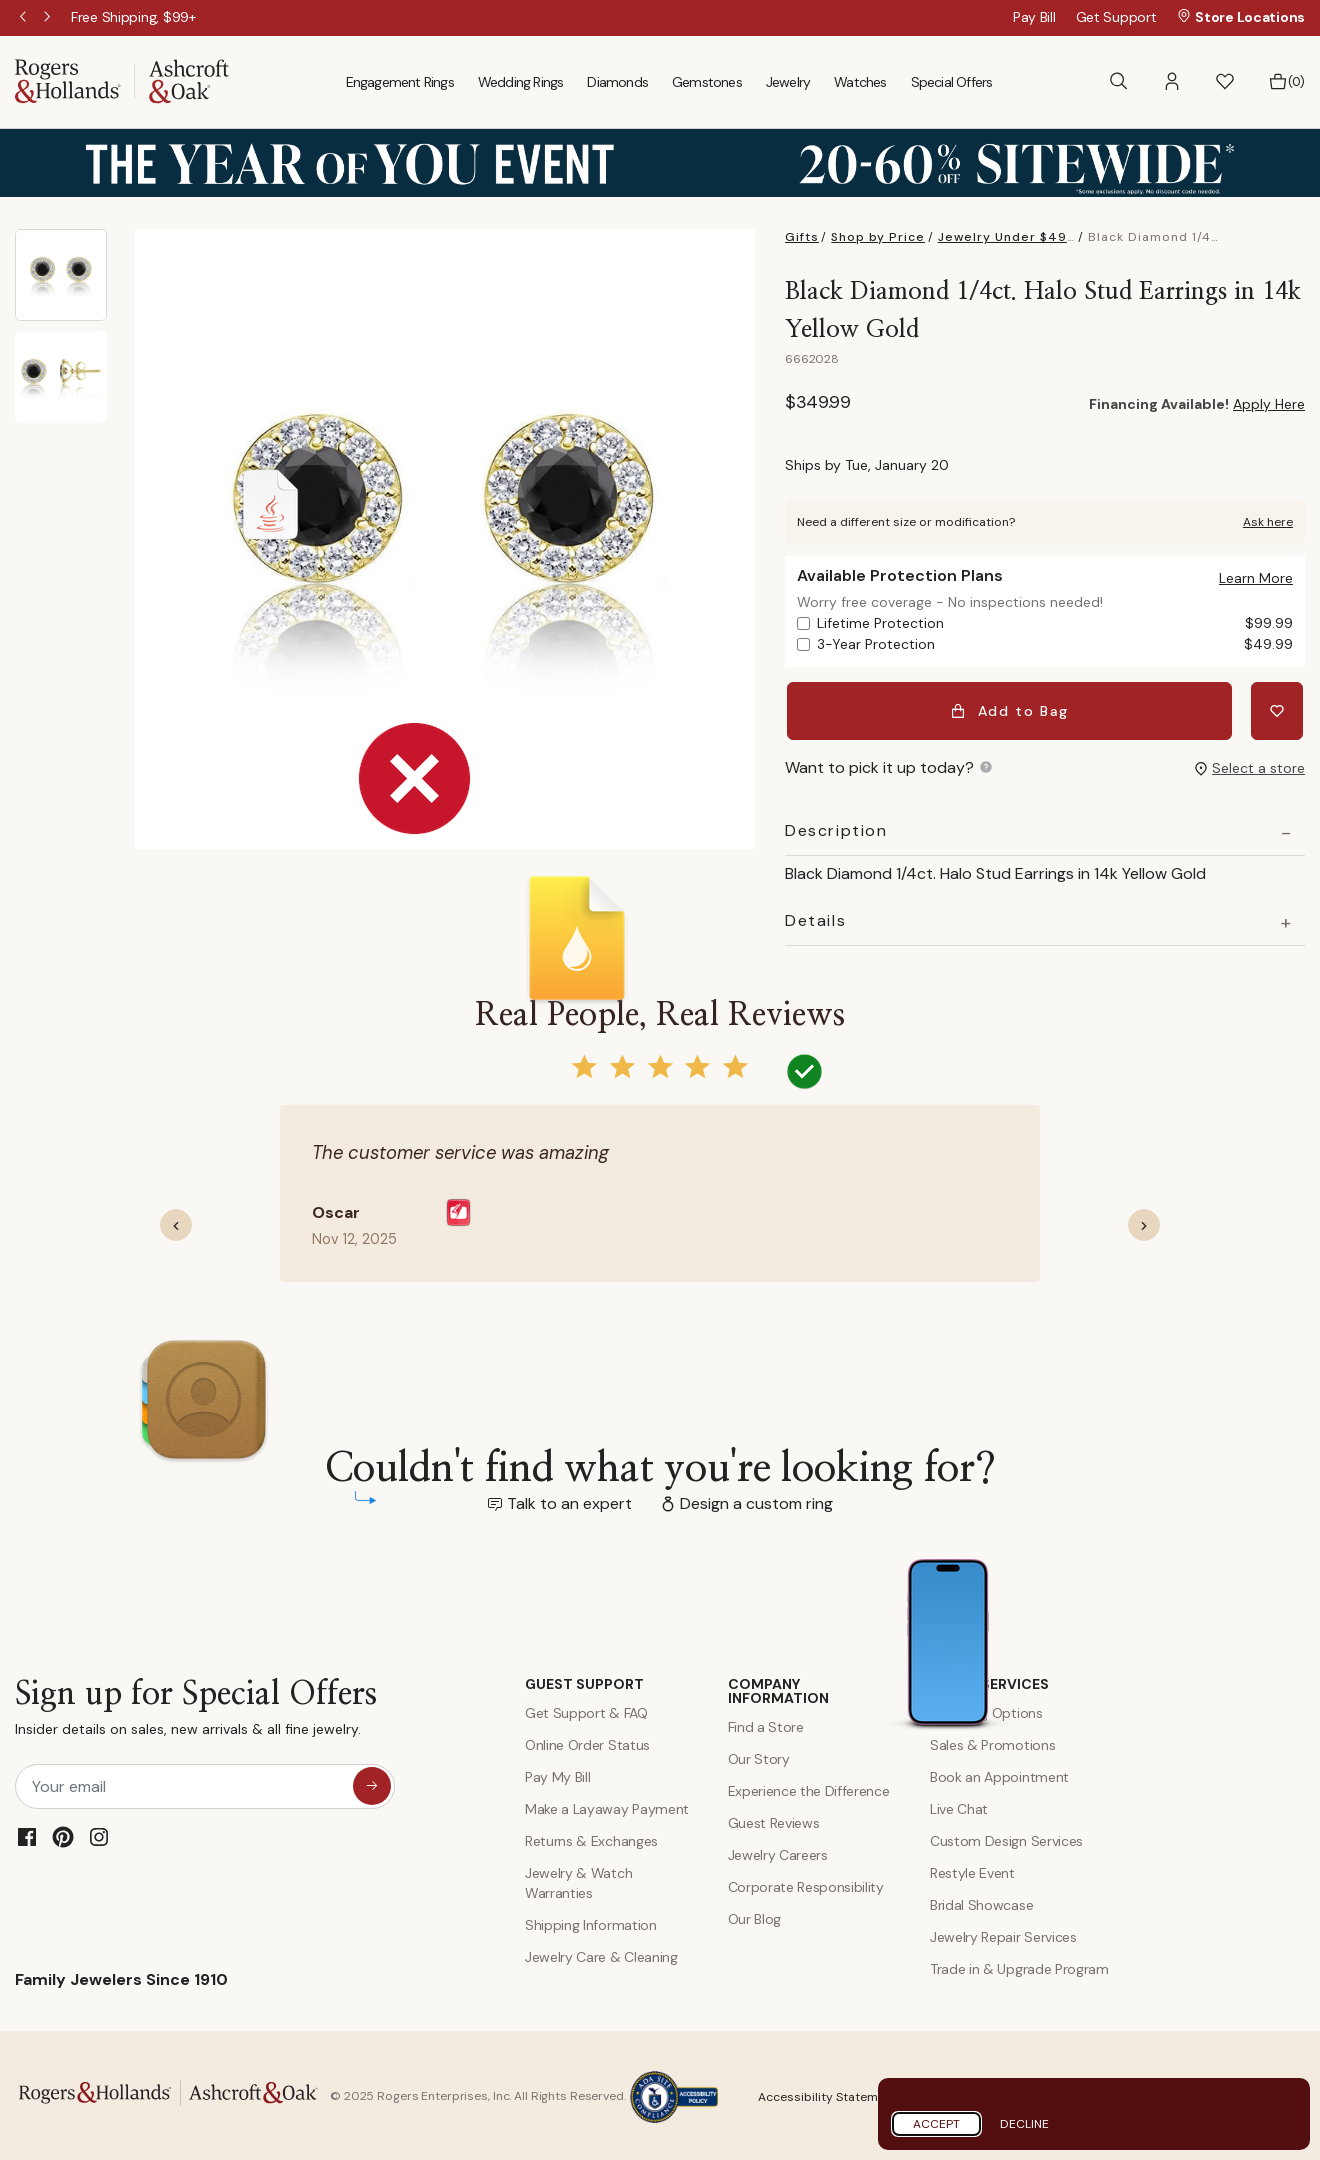 This screenshot has height=2160, width=1320. What do you see at coordinates (948, 1645) in the screenshot?
I see `iPhone 16 device icon` at bounding box center [948, 1645].